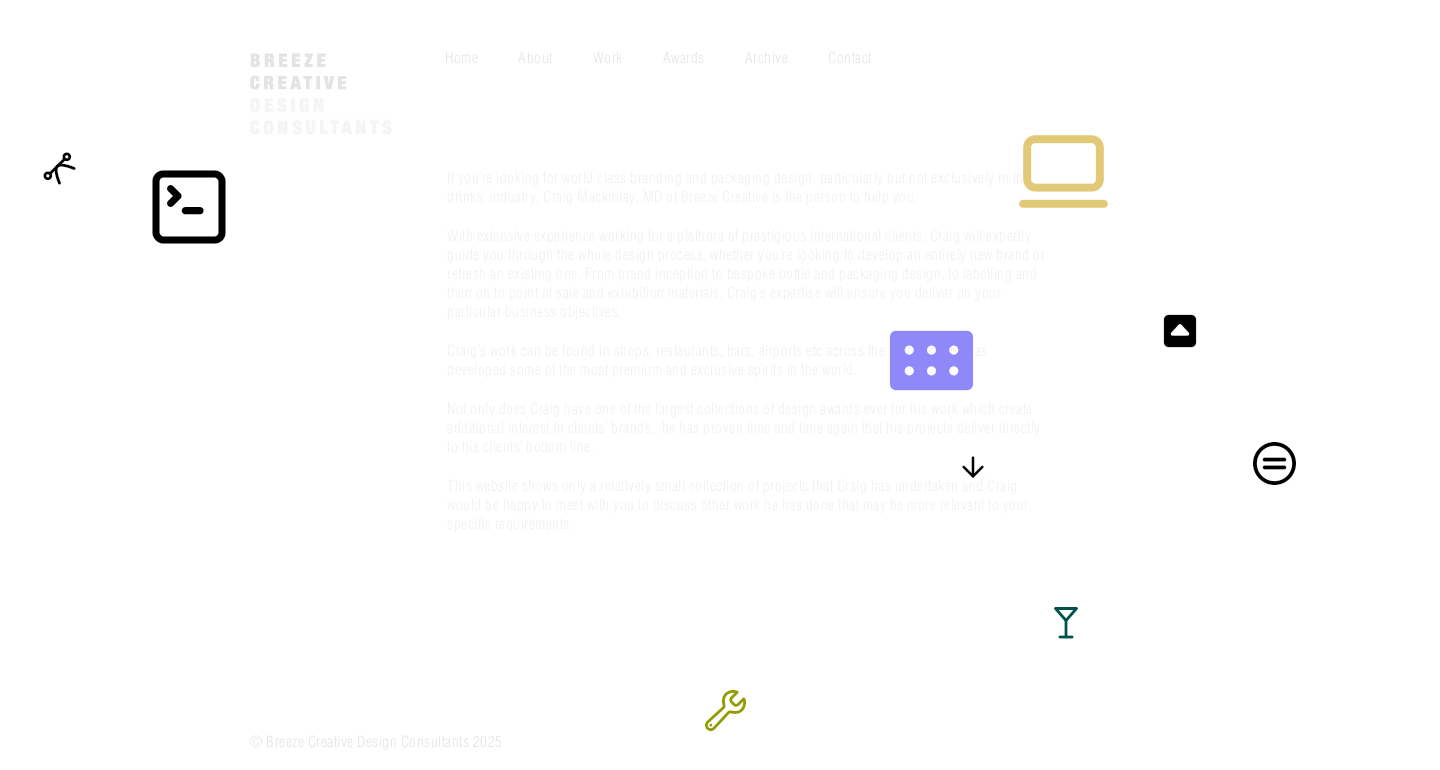  Describe the element at coordinates (1180, 331) in the screenshot. I see `expand content or show more options` at that location.